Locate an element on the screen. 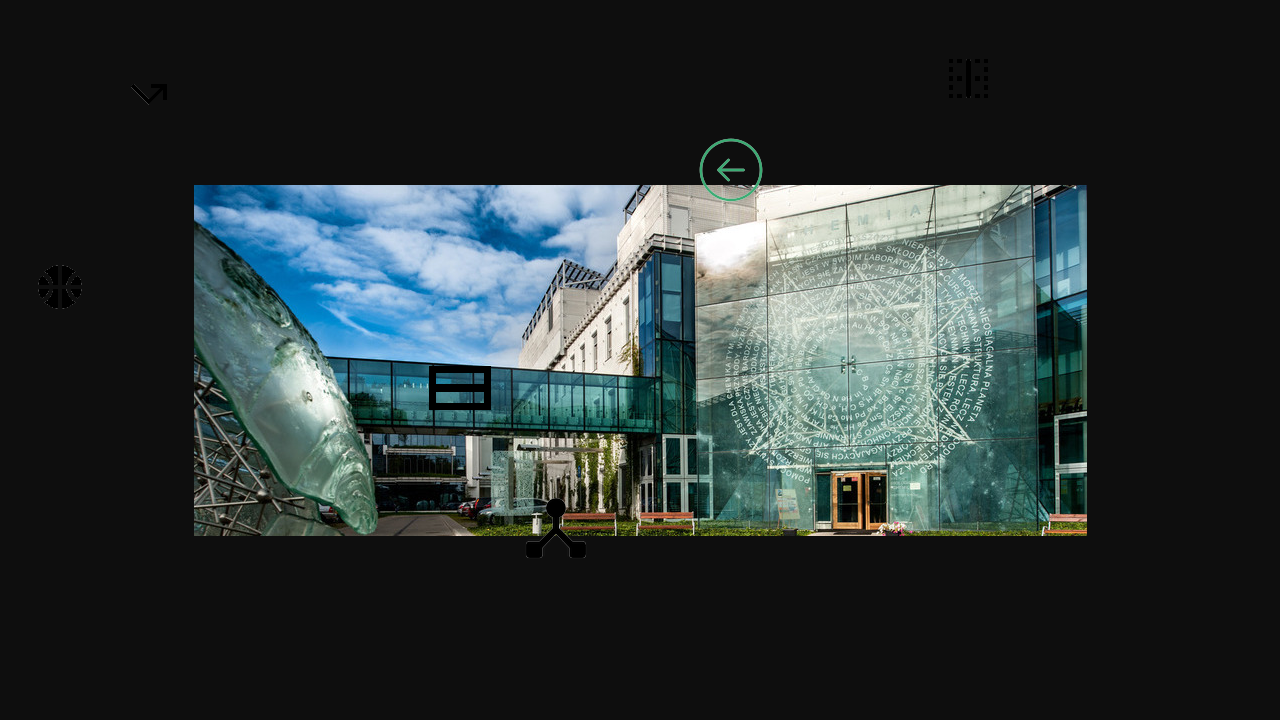 The image size is (1280, 720). connect or manage connected devices is located at coordinates (556, 528).